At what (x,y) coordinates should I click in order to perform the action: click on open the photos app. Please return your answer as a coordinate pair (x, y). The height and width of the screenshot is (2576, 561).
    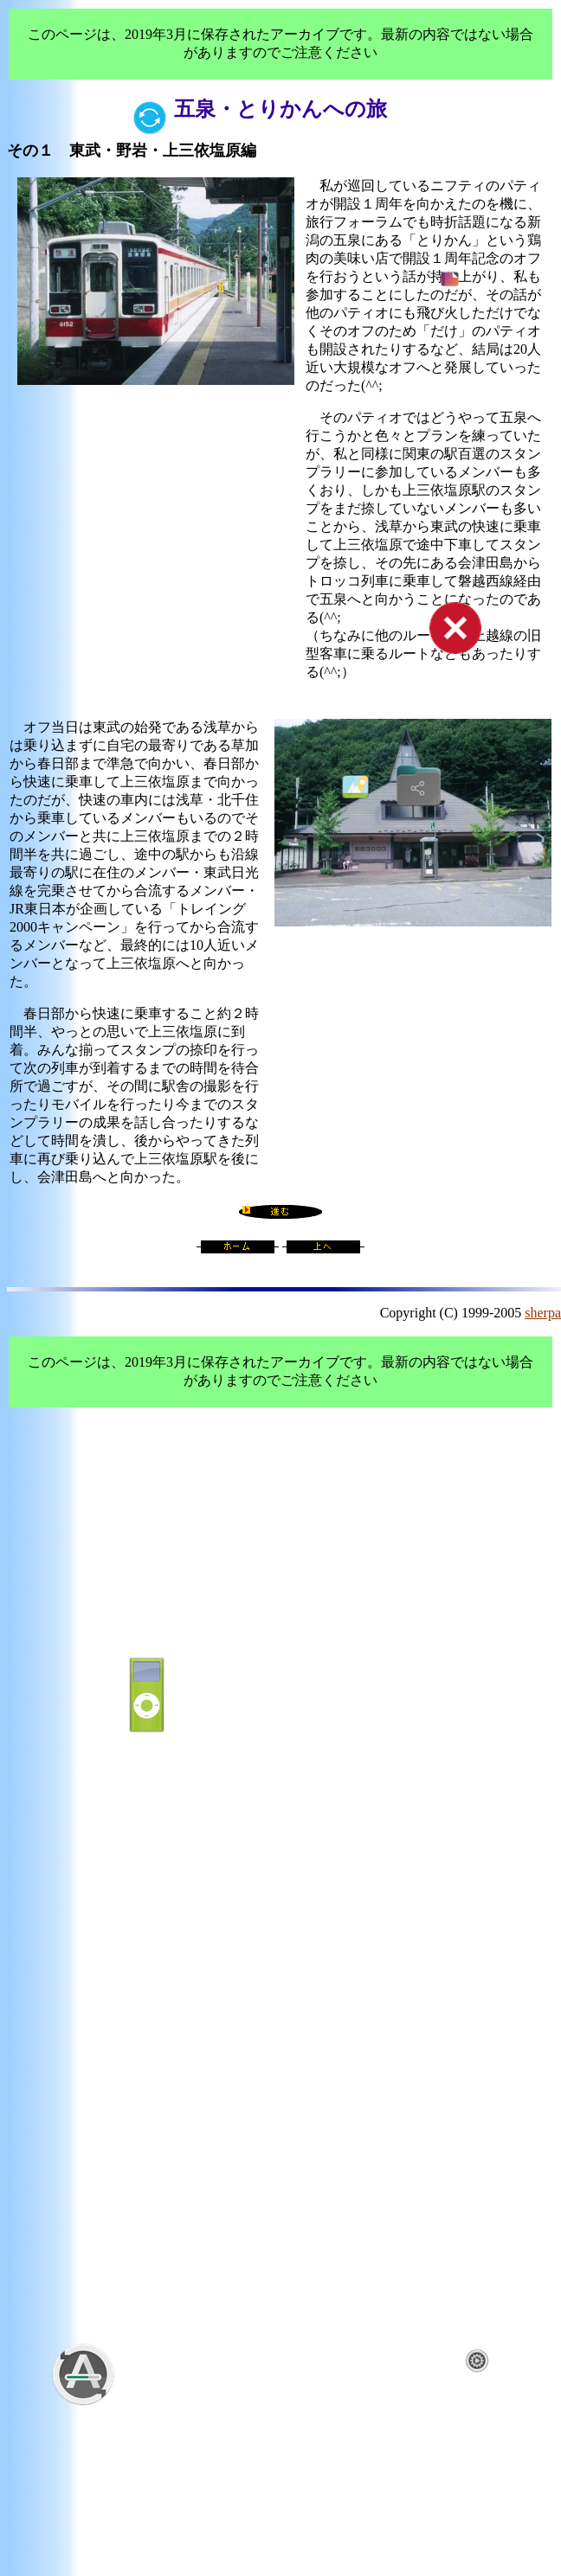
    Looking at the image, I should click on (355, 786).